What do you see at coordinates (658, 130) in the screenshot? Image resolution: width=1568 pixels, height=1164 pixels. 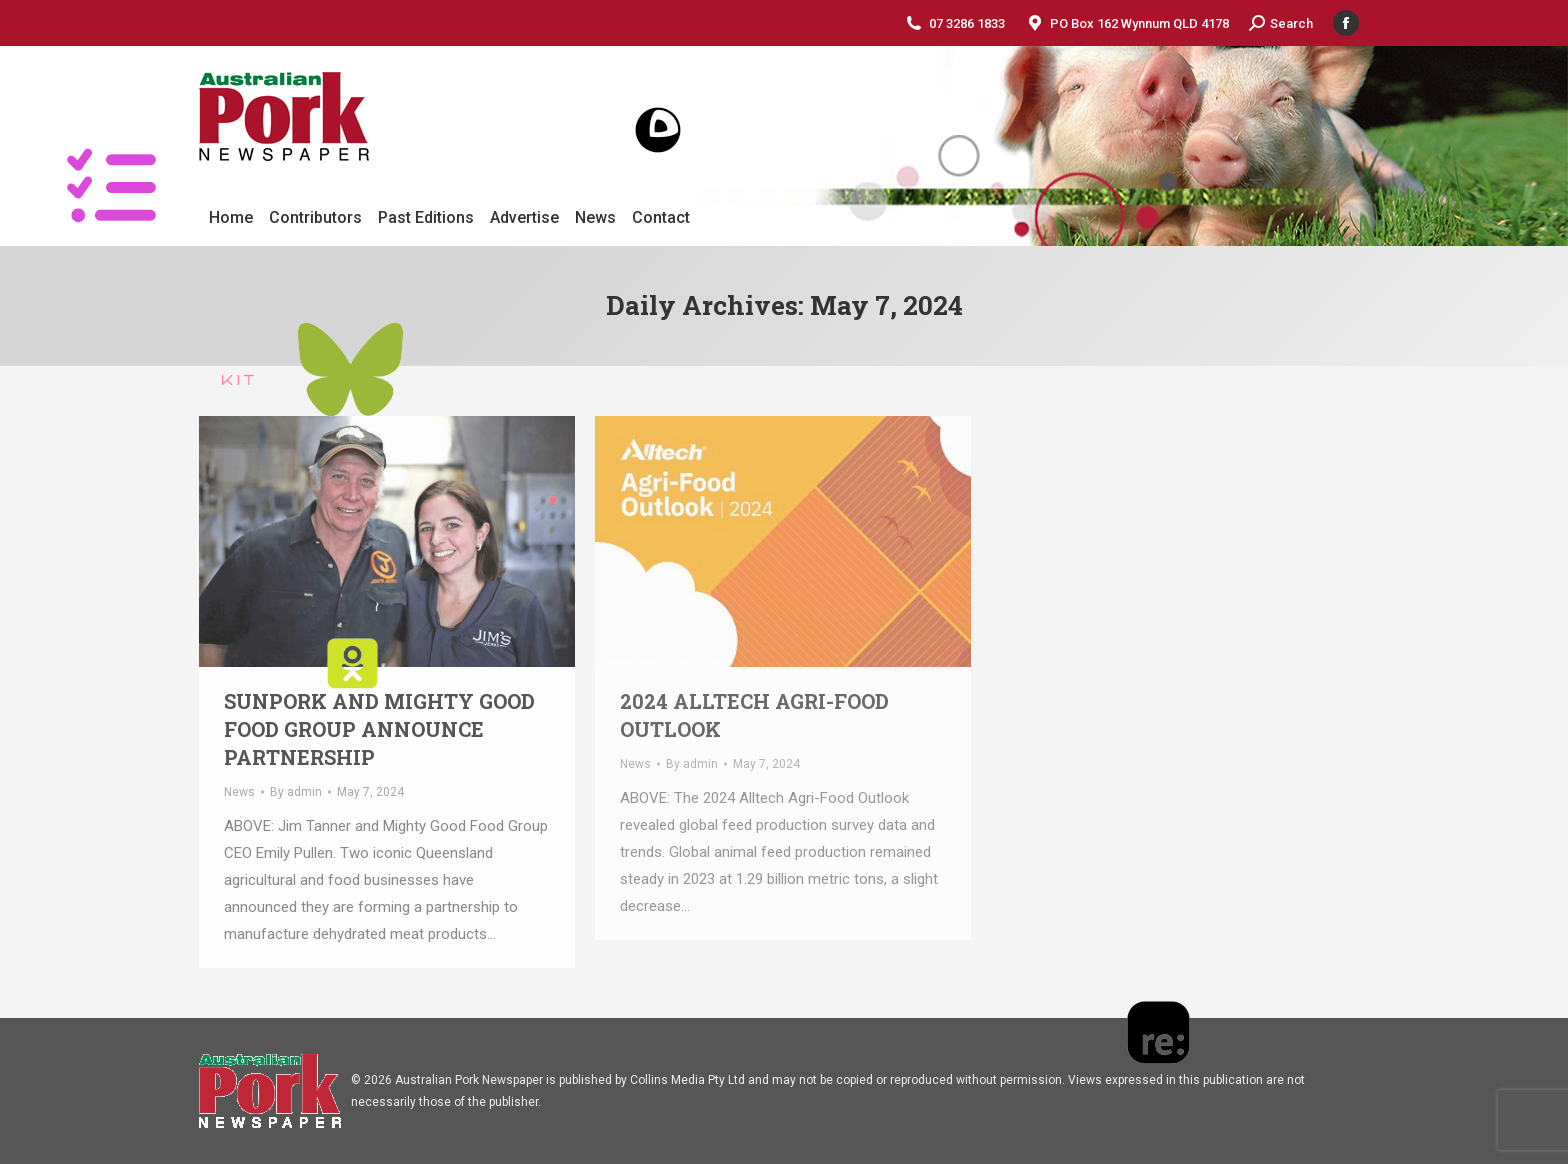 I see `CoreOS logo` at bounding box center [658, 130].